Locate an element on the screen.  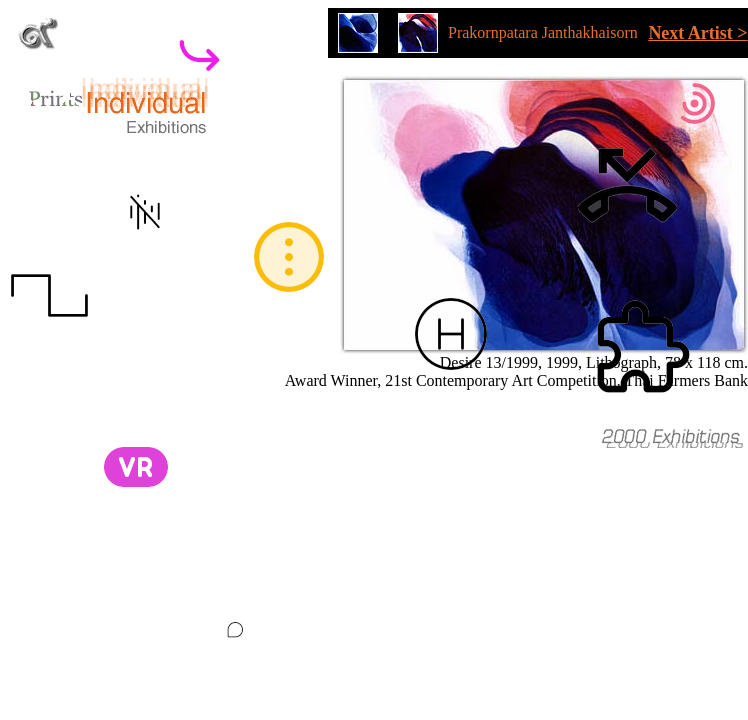
toggle square wave audio signal is located at coordinates (49, 295).